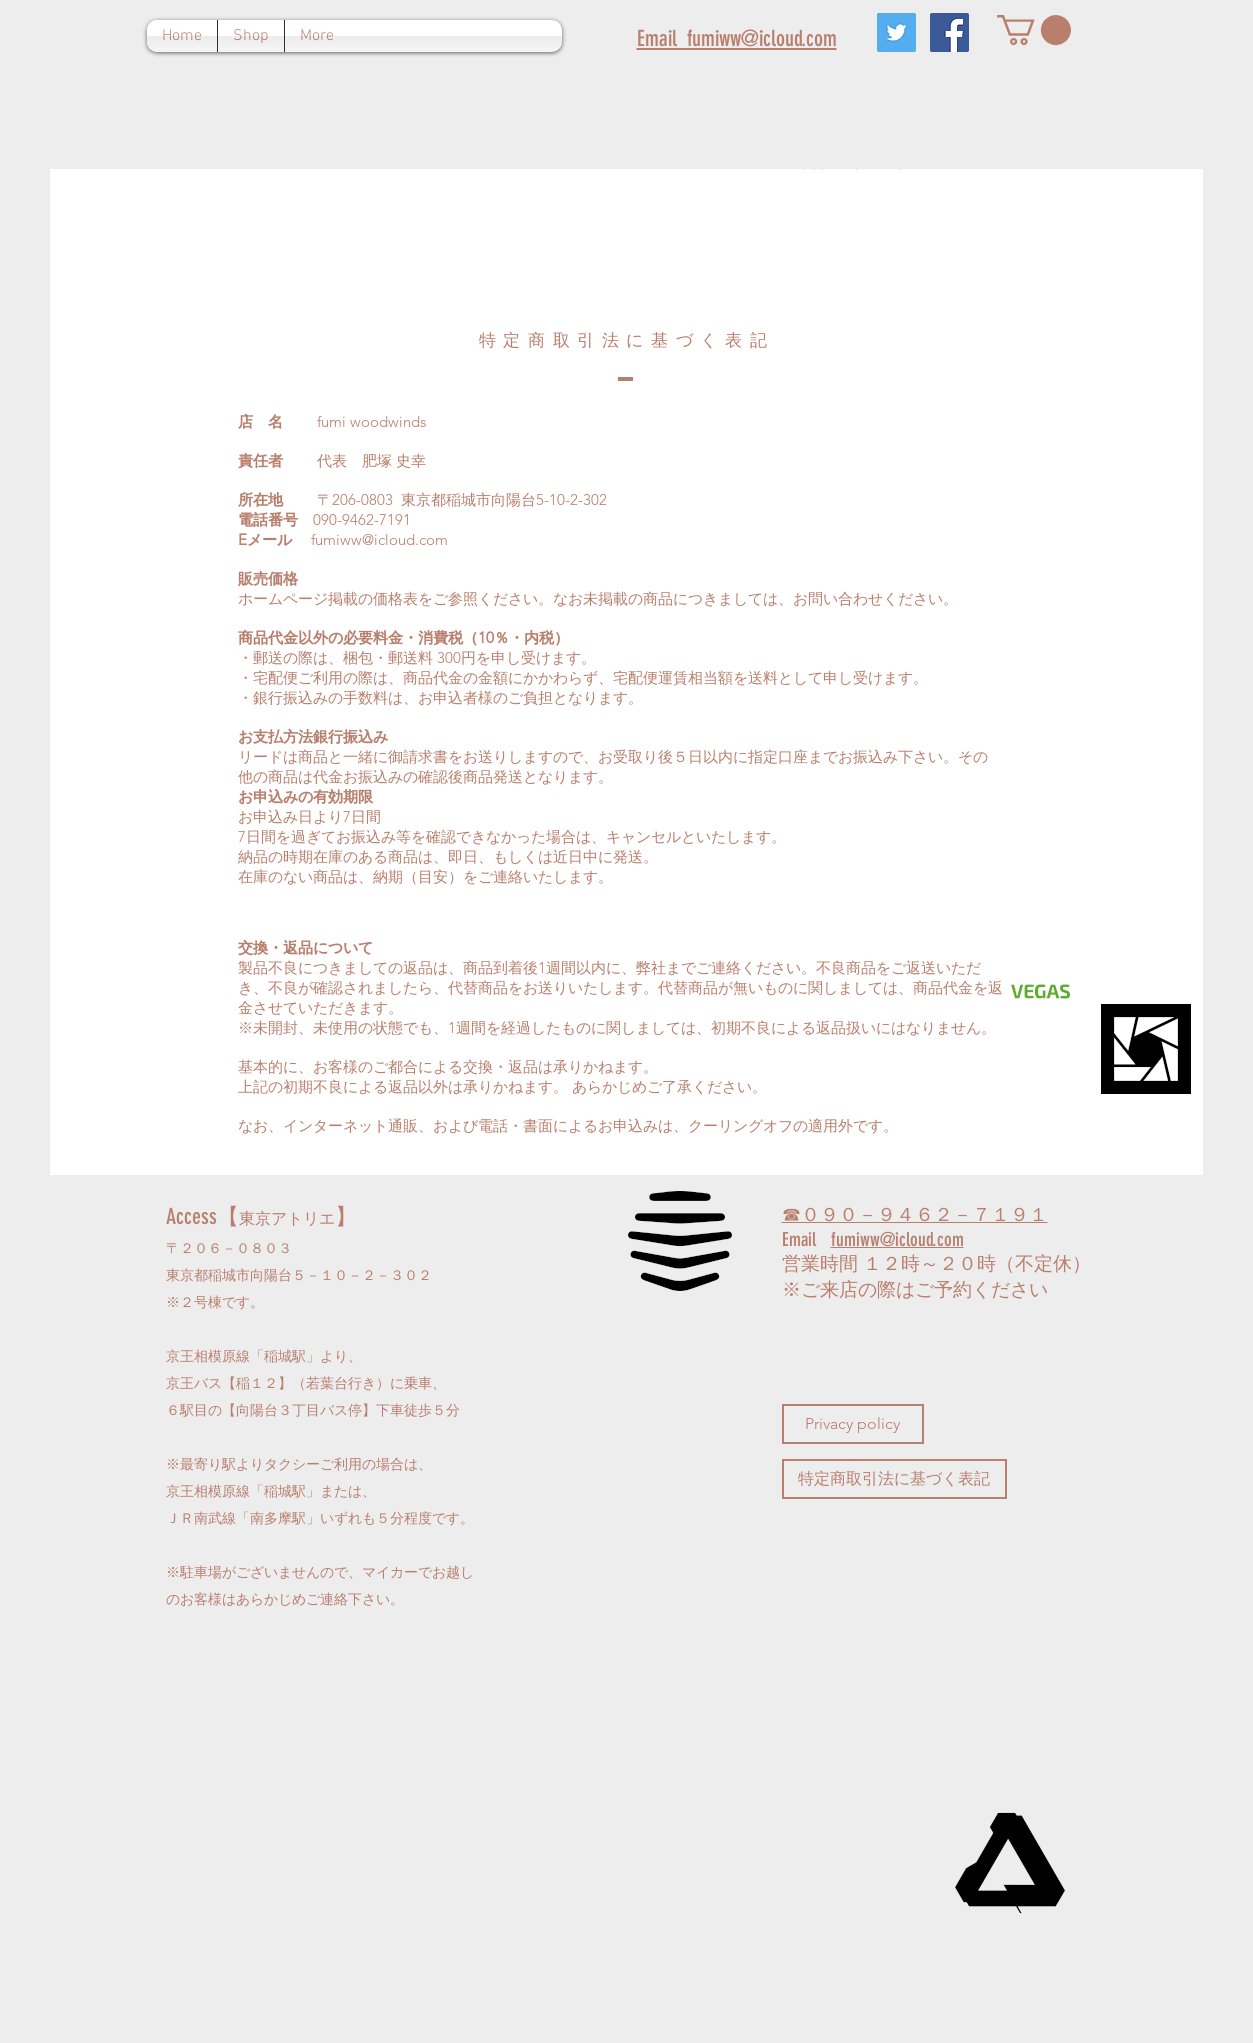  What do you see at coordinates (1010, 1863) in the screenshot?
I see `open affinity creative software` at bounding box center [1010, 1863].